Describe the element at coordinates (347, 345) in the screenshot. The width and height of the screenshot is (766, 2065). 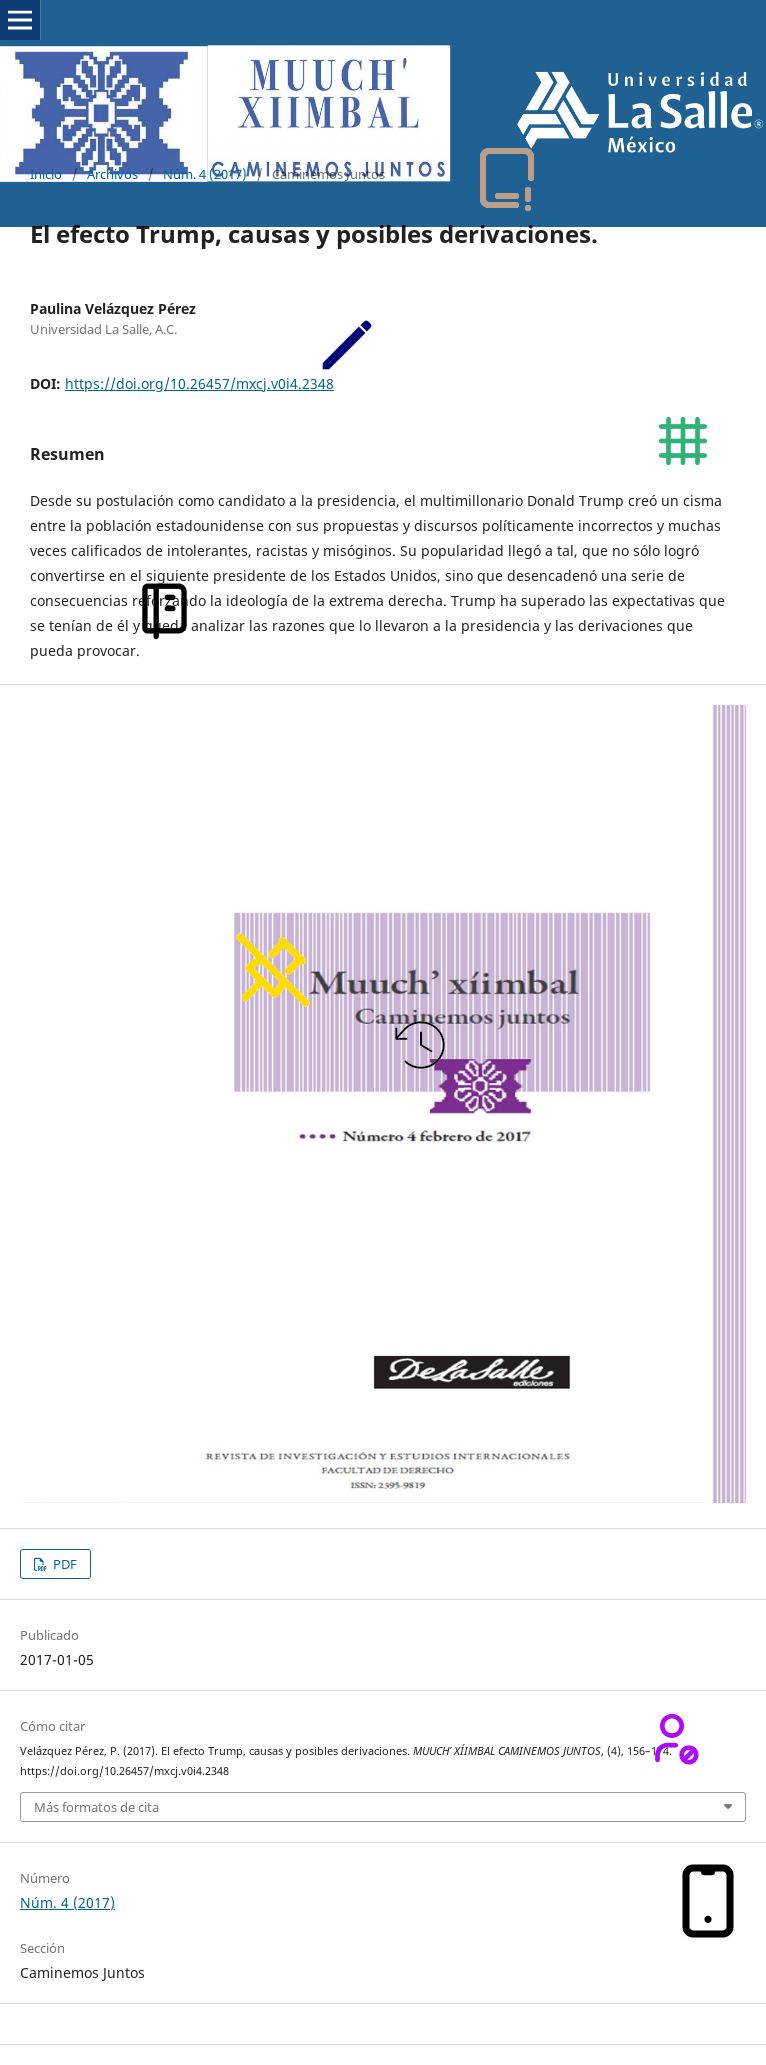
I see `edit content or settings` at that location.